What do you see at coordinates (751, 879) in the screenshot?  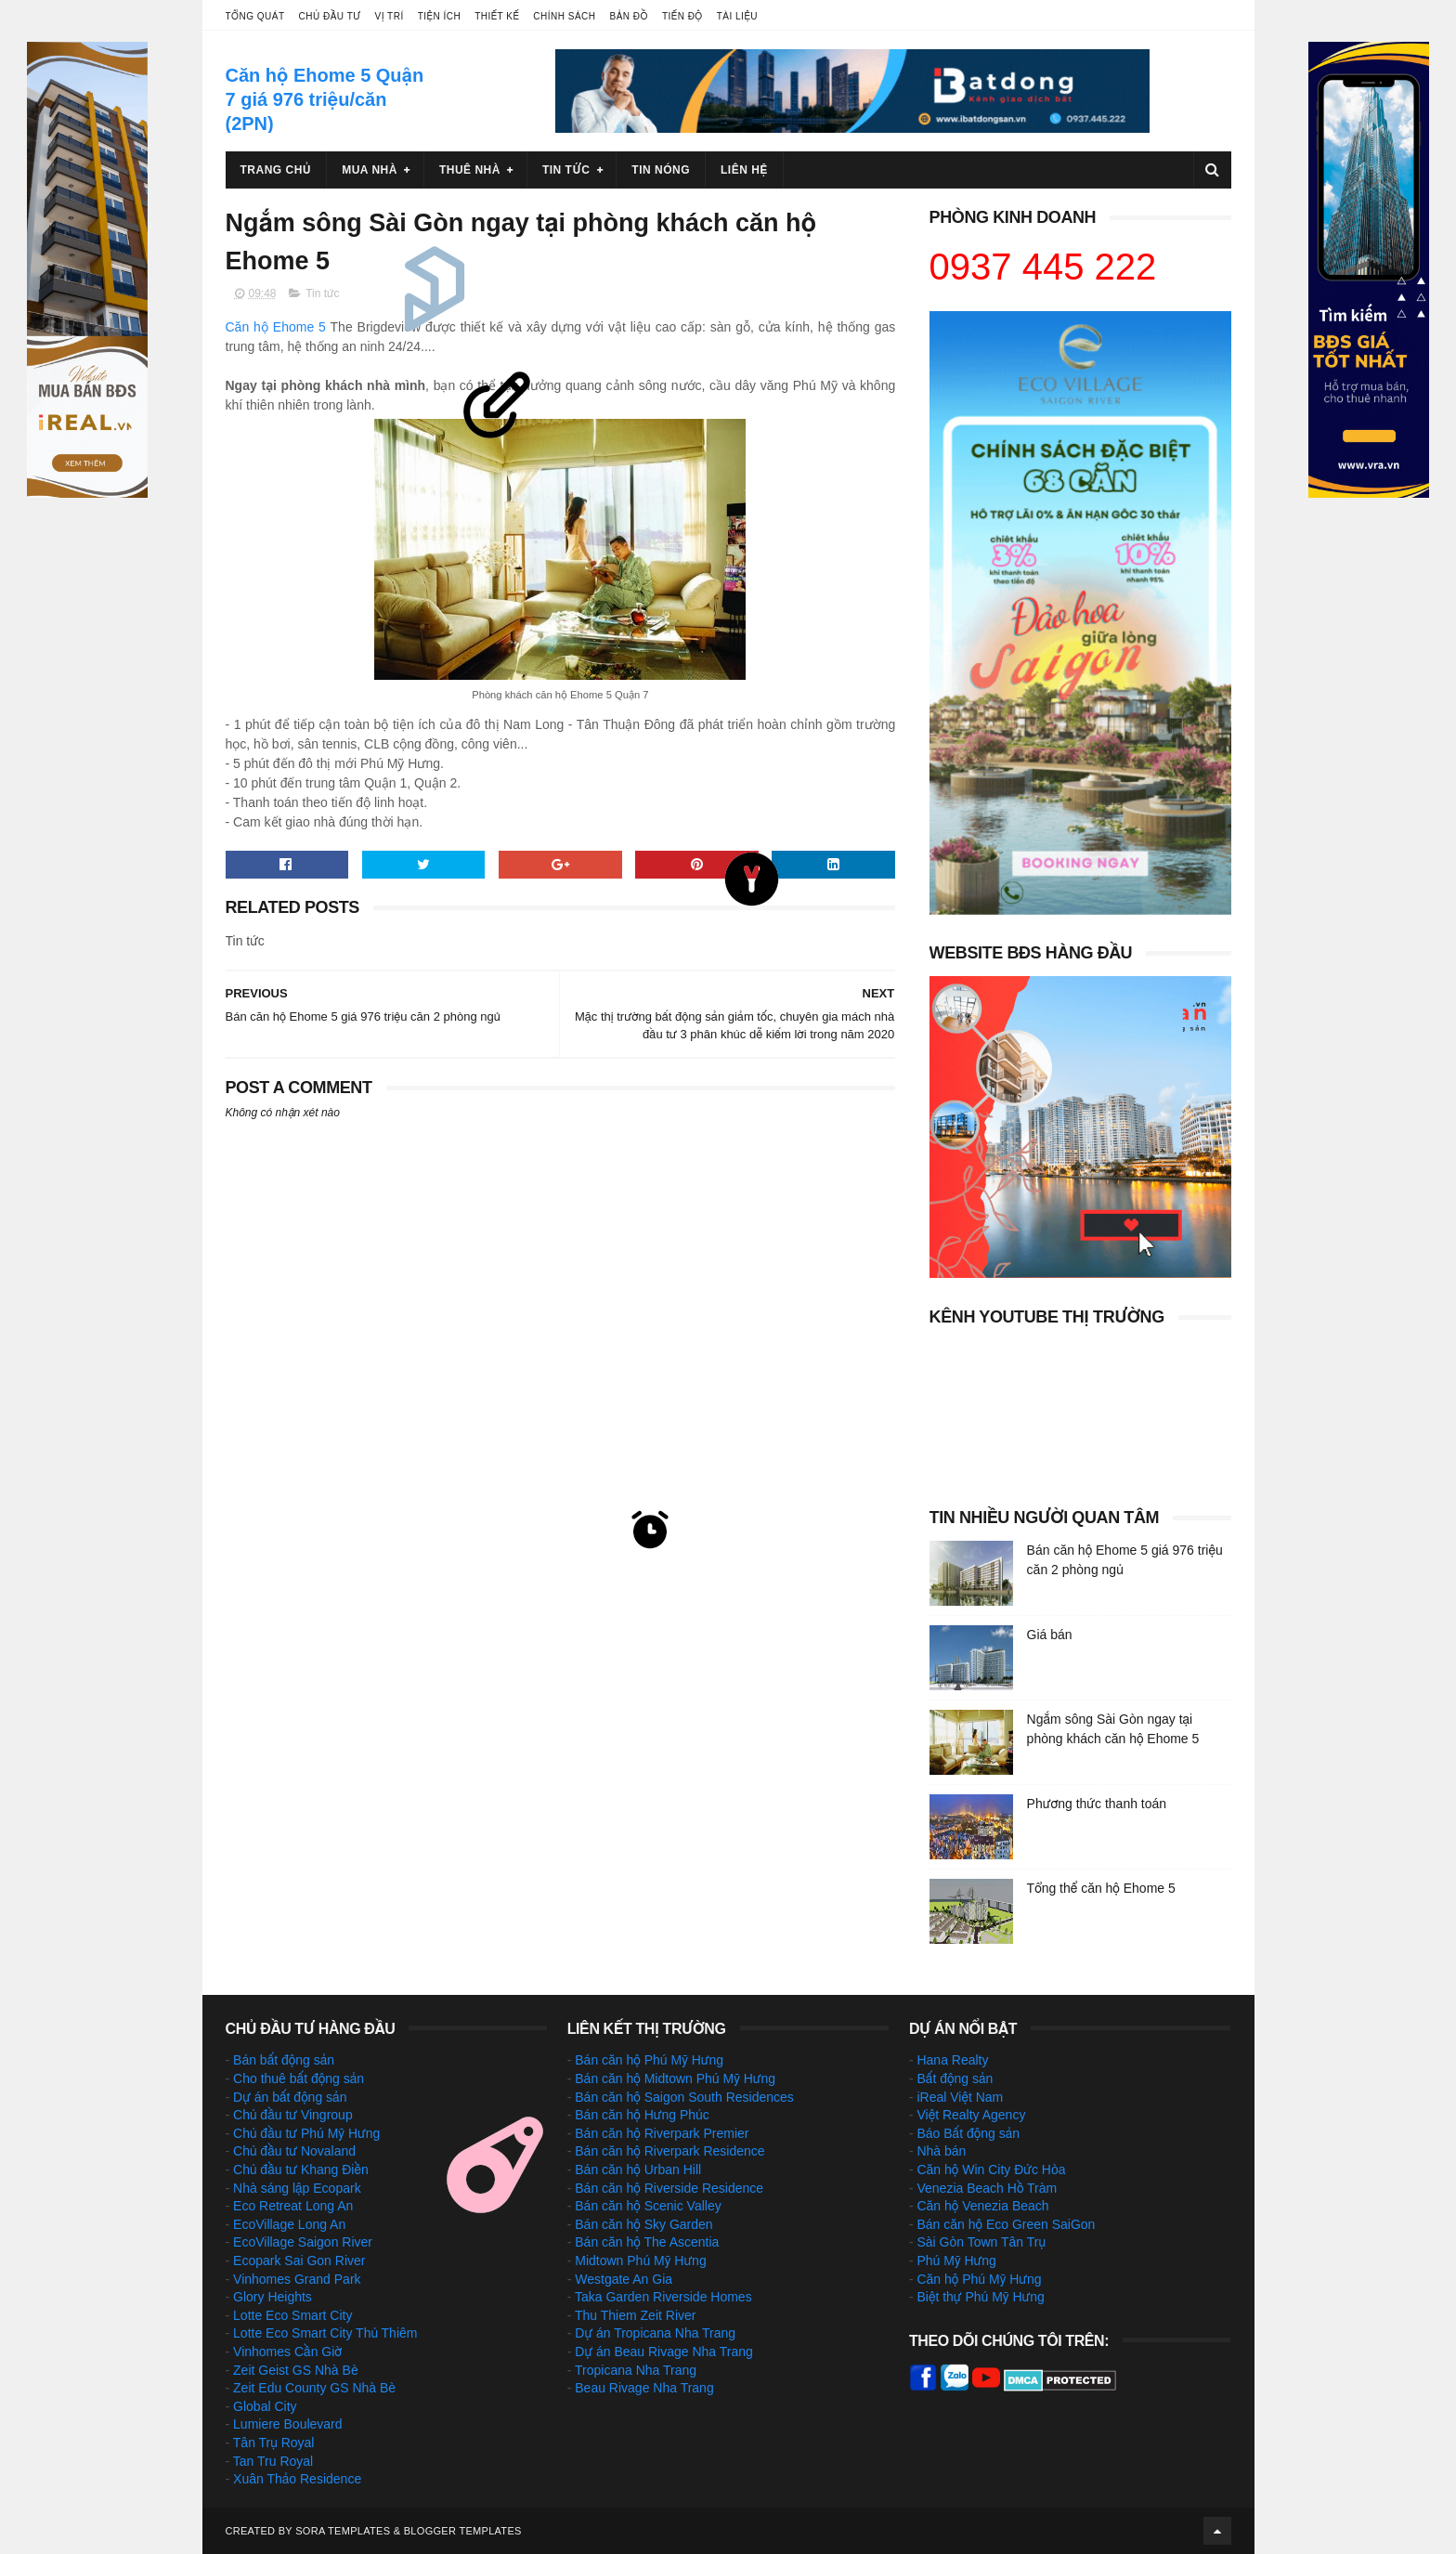 I see `indicates items or options starting with the letter Y` at bounding box center [751, 879].